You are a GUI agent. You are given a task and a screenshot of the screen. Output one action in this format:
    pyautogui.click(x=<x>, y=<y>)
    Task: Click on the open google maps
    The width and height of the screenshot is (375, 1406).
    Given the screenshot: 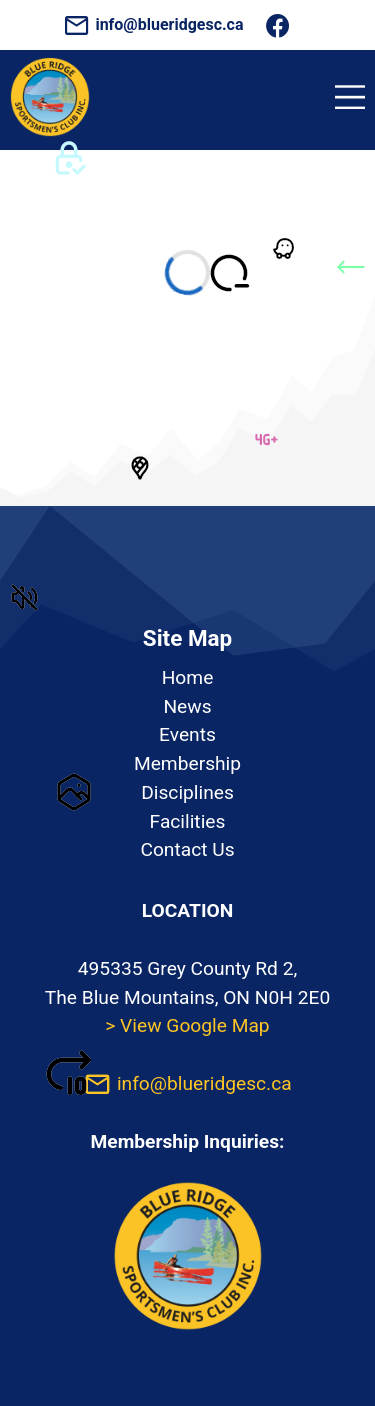 What is the action you would take?
    pyautogui.click(x=140, y=468)
    